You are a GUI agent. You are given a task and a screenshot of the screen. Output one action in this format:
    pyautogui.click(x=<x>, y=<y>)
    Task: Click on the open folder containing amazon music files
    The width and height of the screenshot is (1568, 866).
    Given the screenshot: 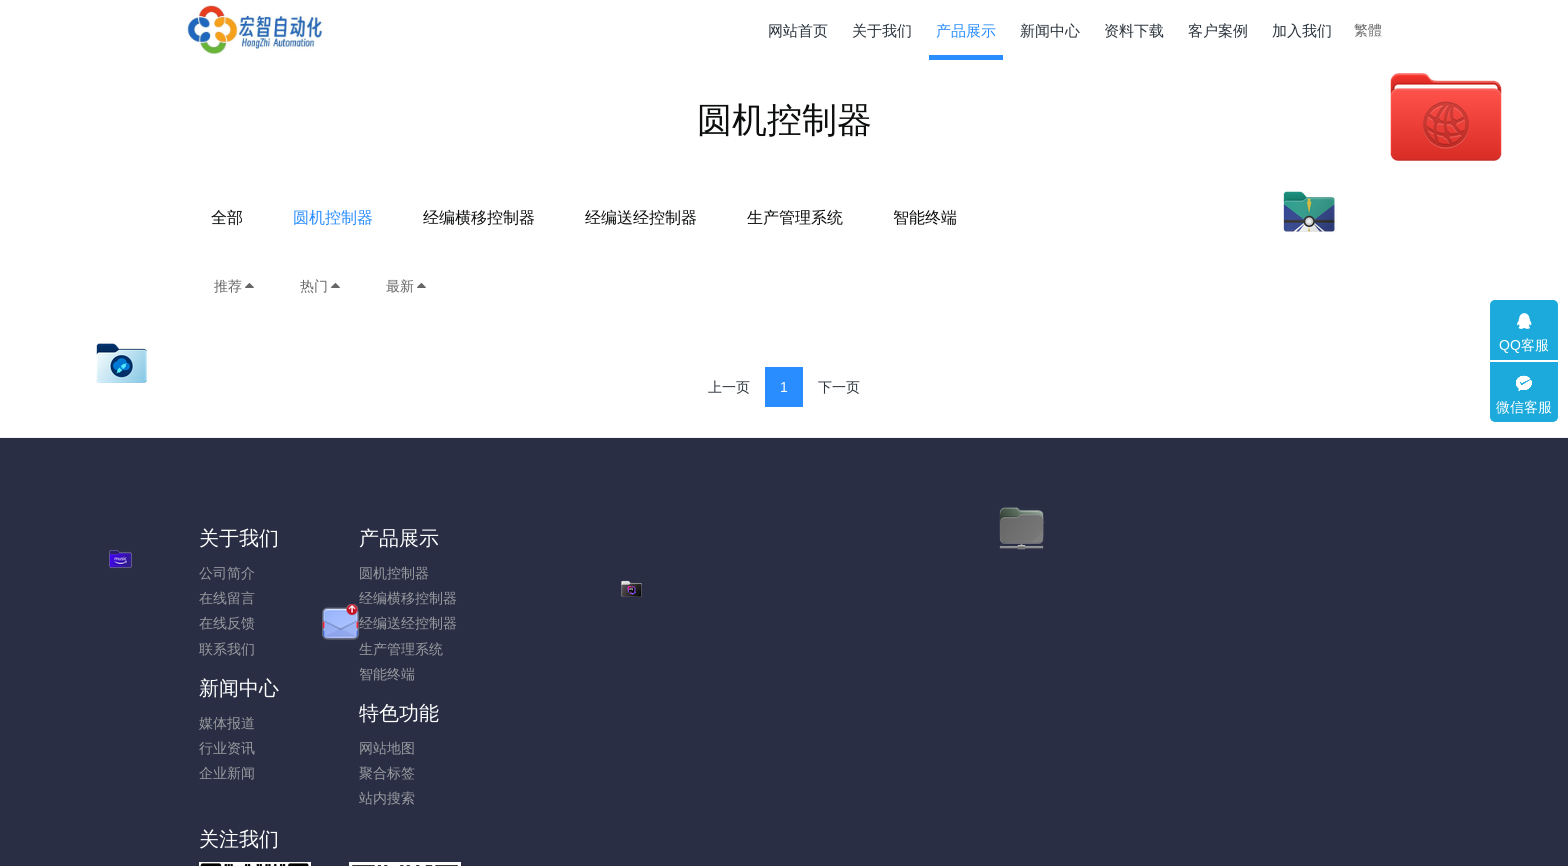 What is the action you would take?
    pyautogui.click(x=120, y=559)
    